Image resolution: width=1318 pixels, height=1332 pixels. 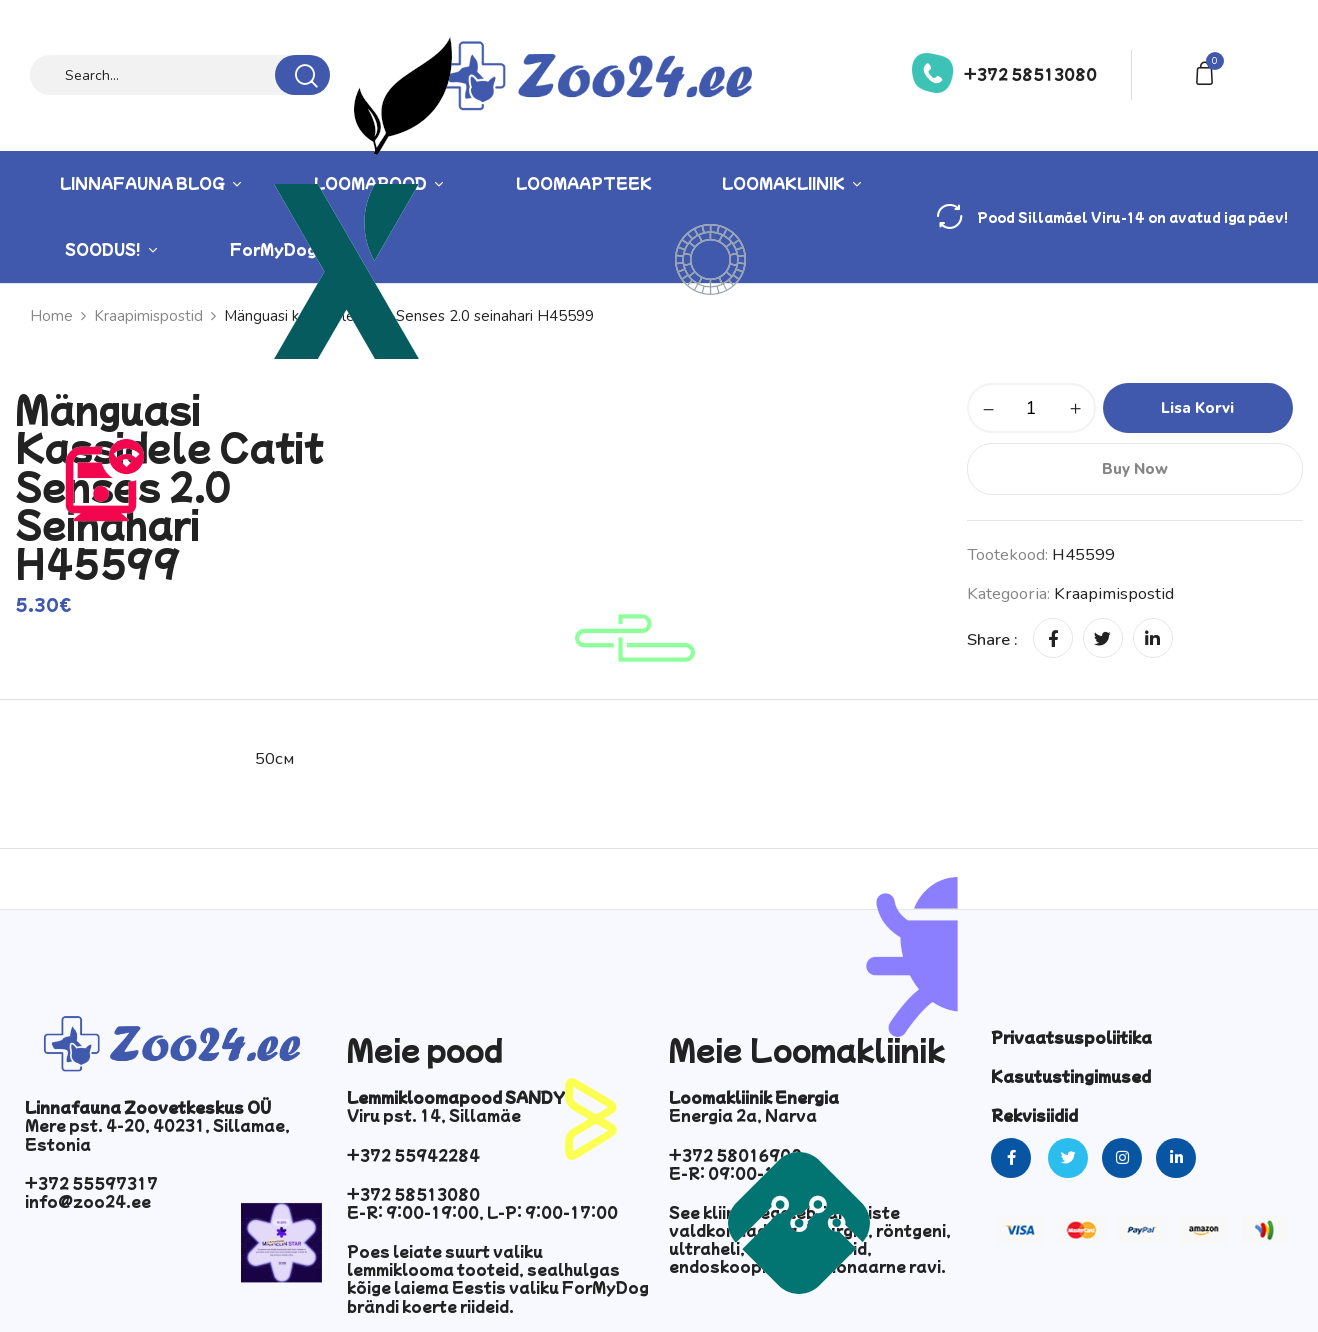 I want to click on open the VSCO photo editing app, so click(x=710, y=259).